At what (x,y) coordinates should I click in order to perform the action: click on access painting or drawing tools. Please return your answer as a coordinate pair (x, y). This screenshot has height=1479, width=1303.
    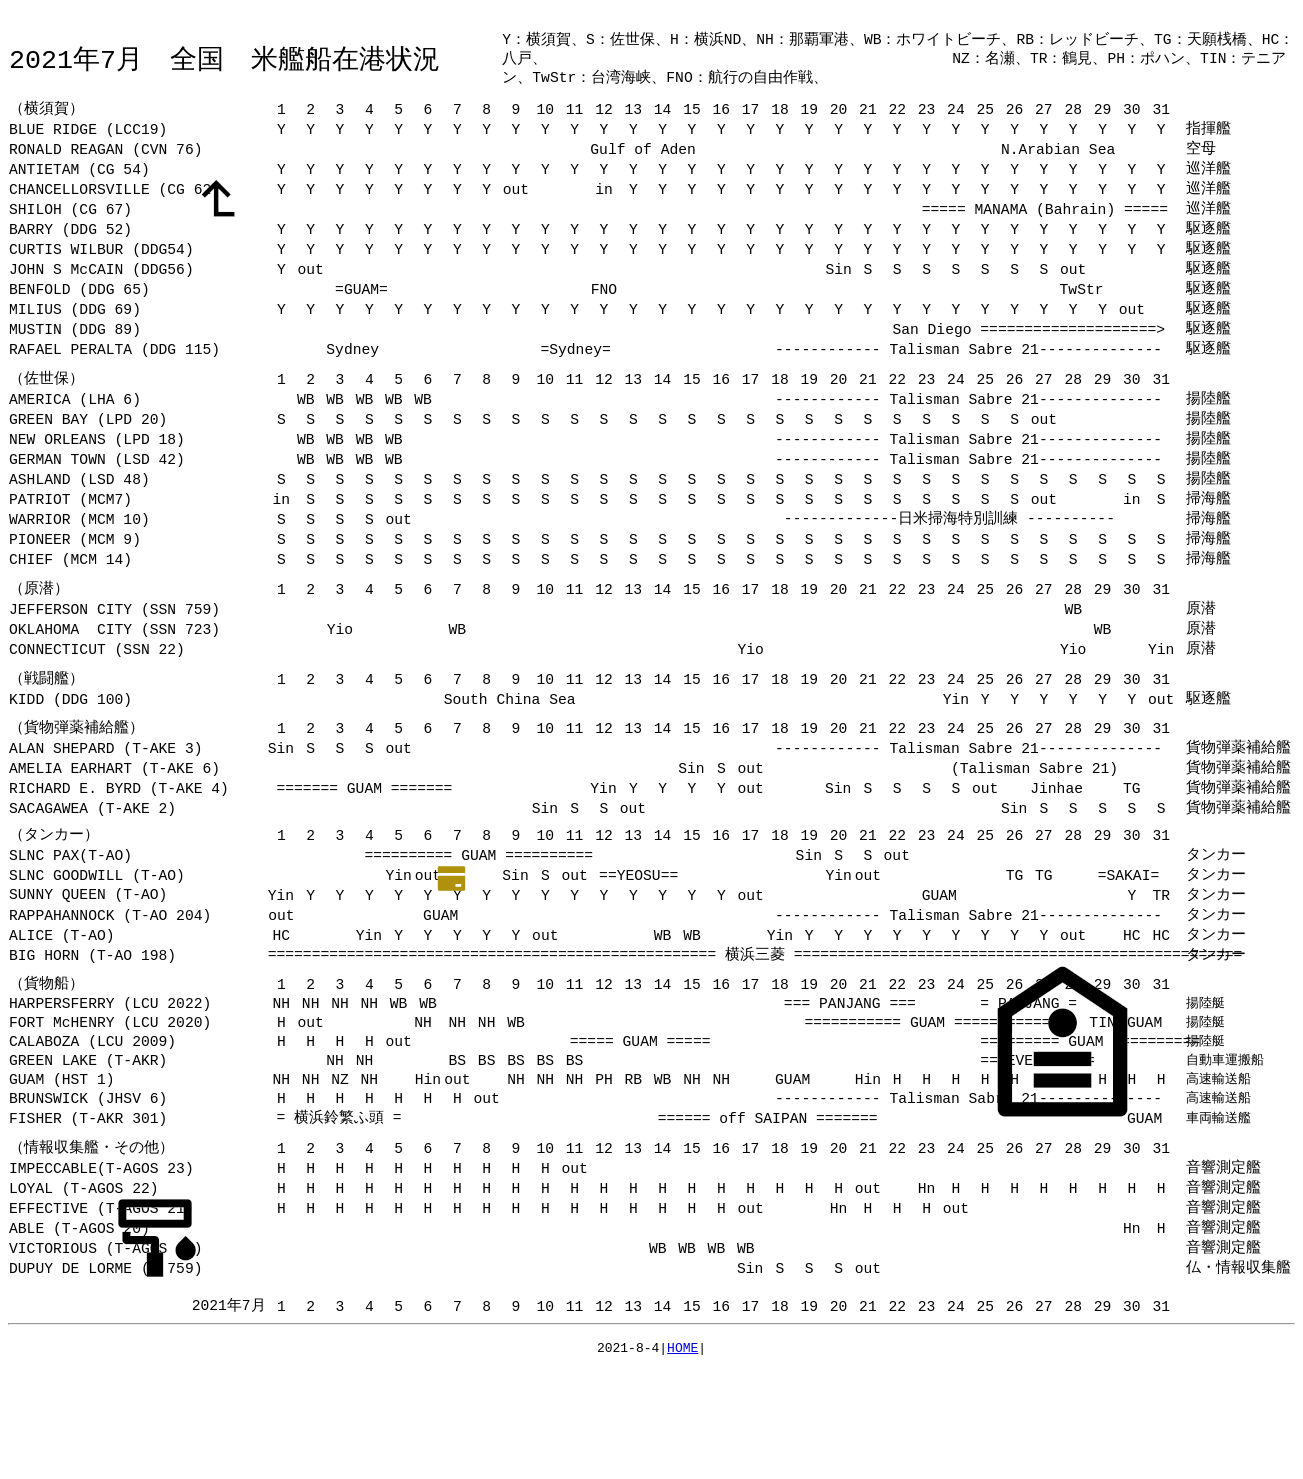
    Looking at the image, I should click on (155, 1236).